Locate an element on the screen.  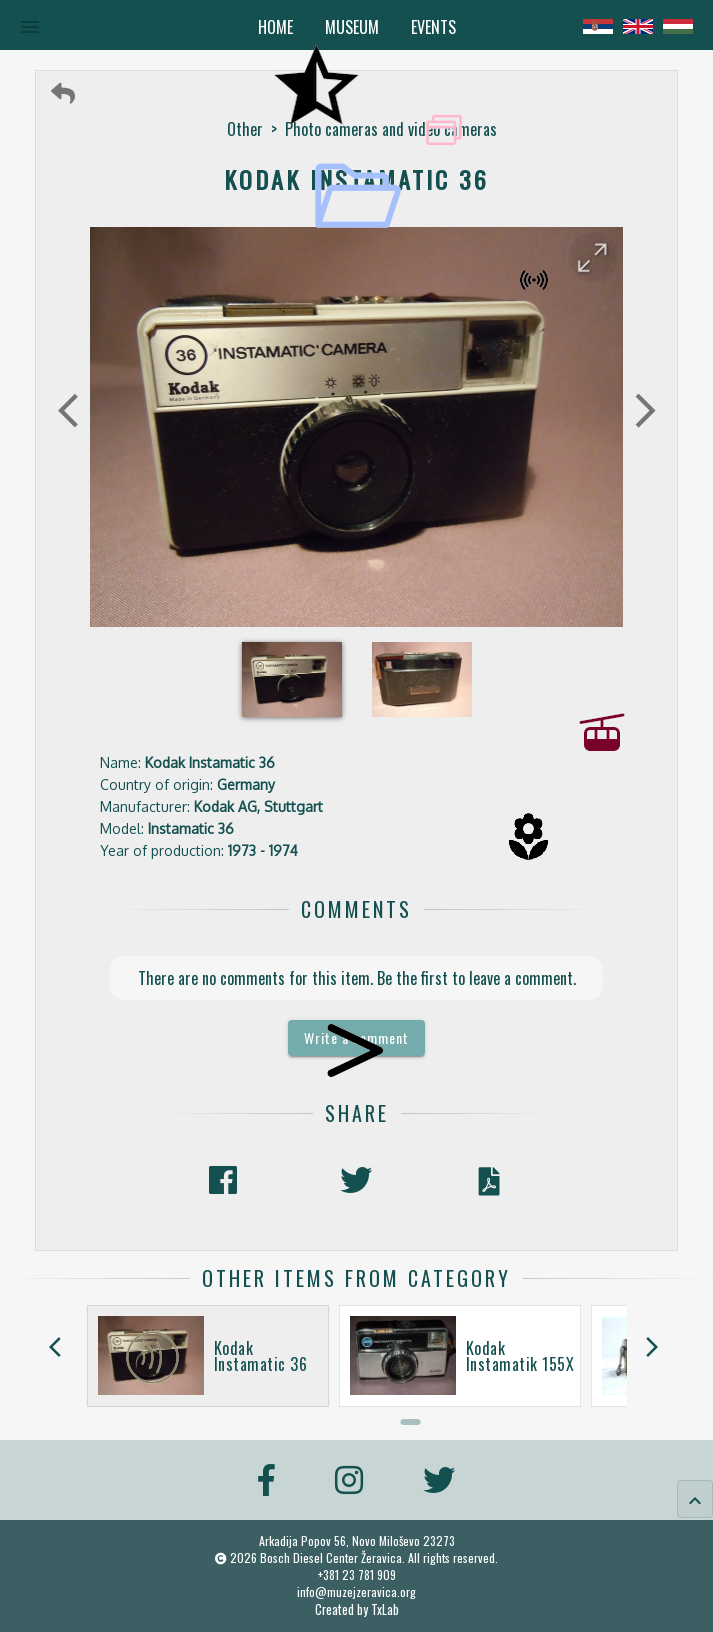
tap to pay with contactless payment is located at coordinates (152, 1357).